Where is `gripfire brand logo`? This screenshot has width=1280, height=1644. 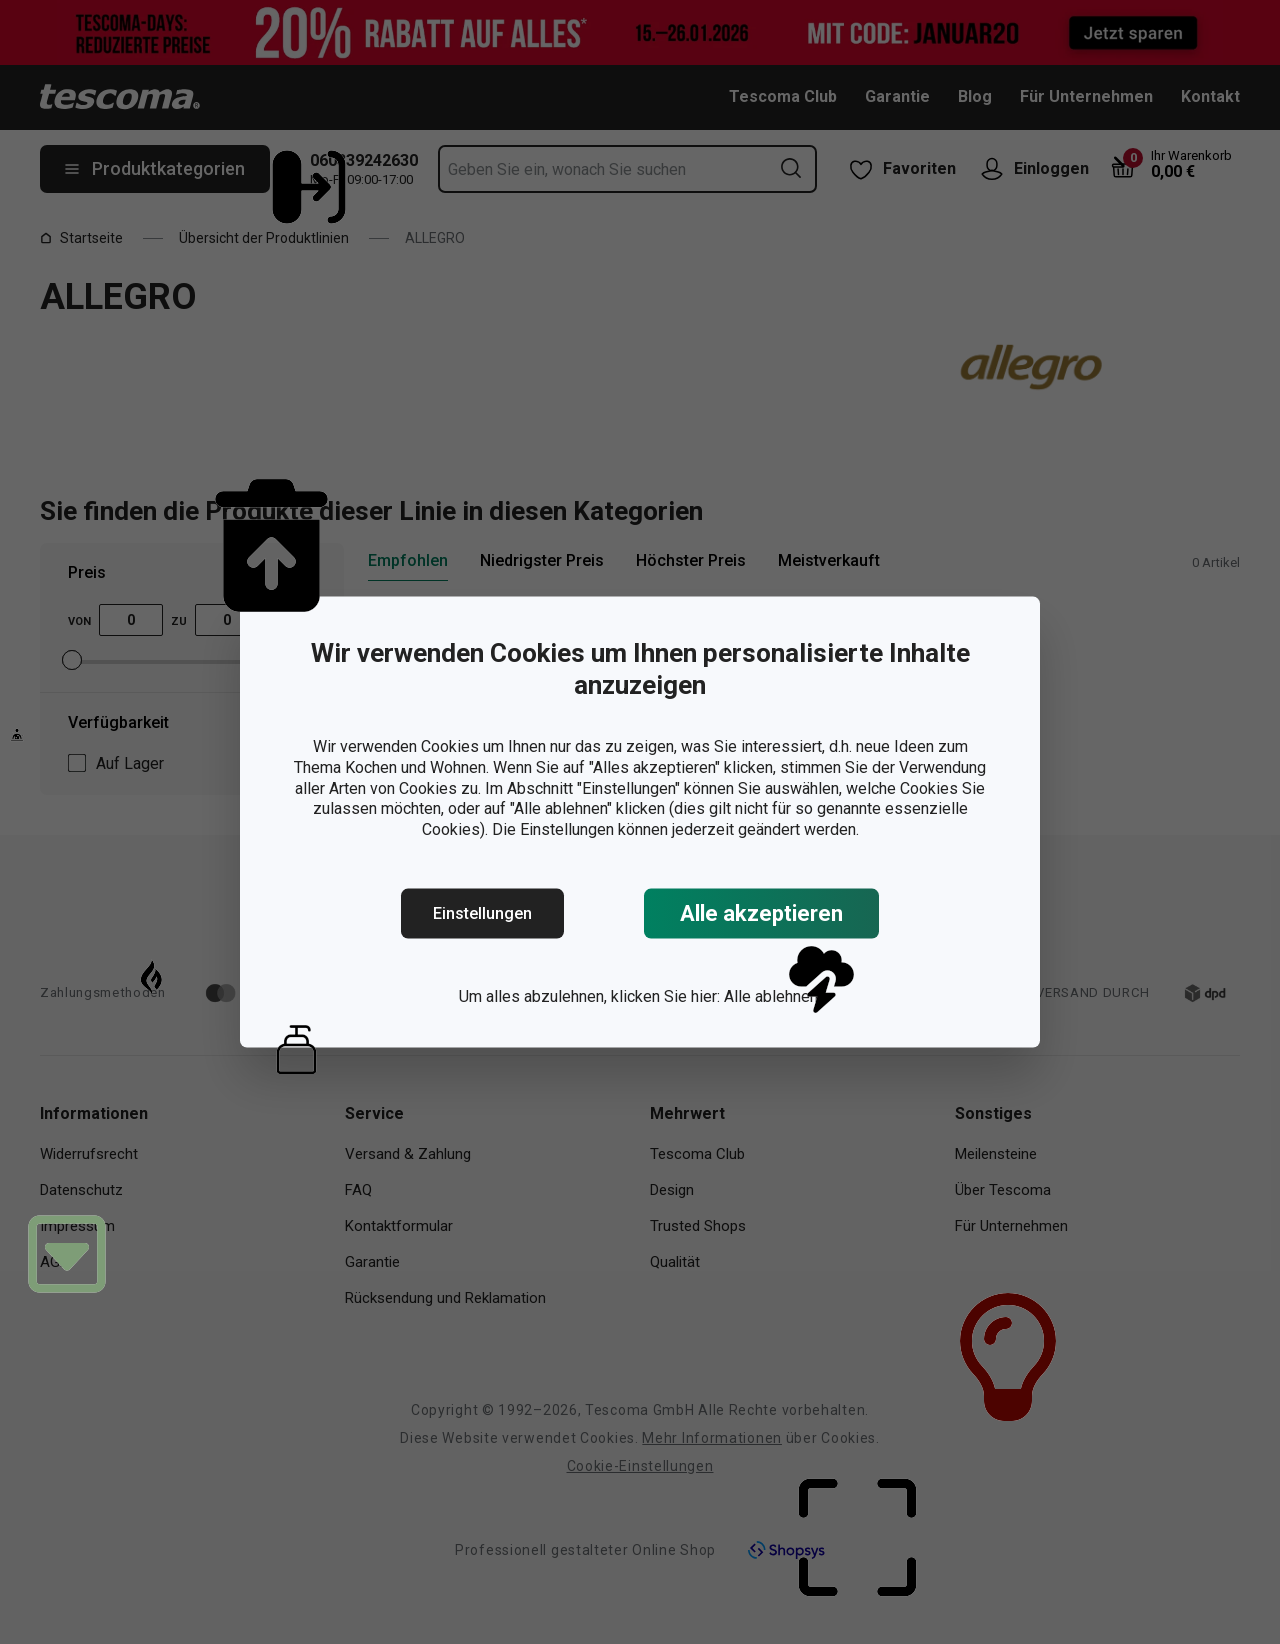
gripfire brand logo is located at coordinates (152, 977).